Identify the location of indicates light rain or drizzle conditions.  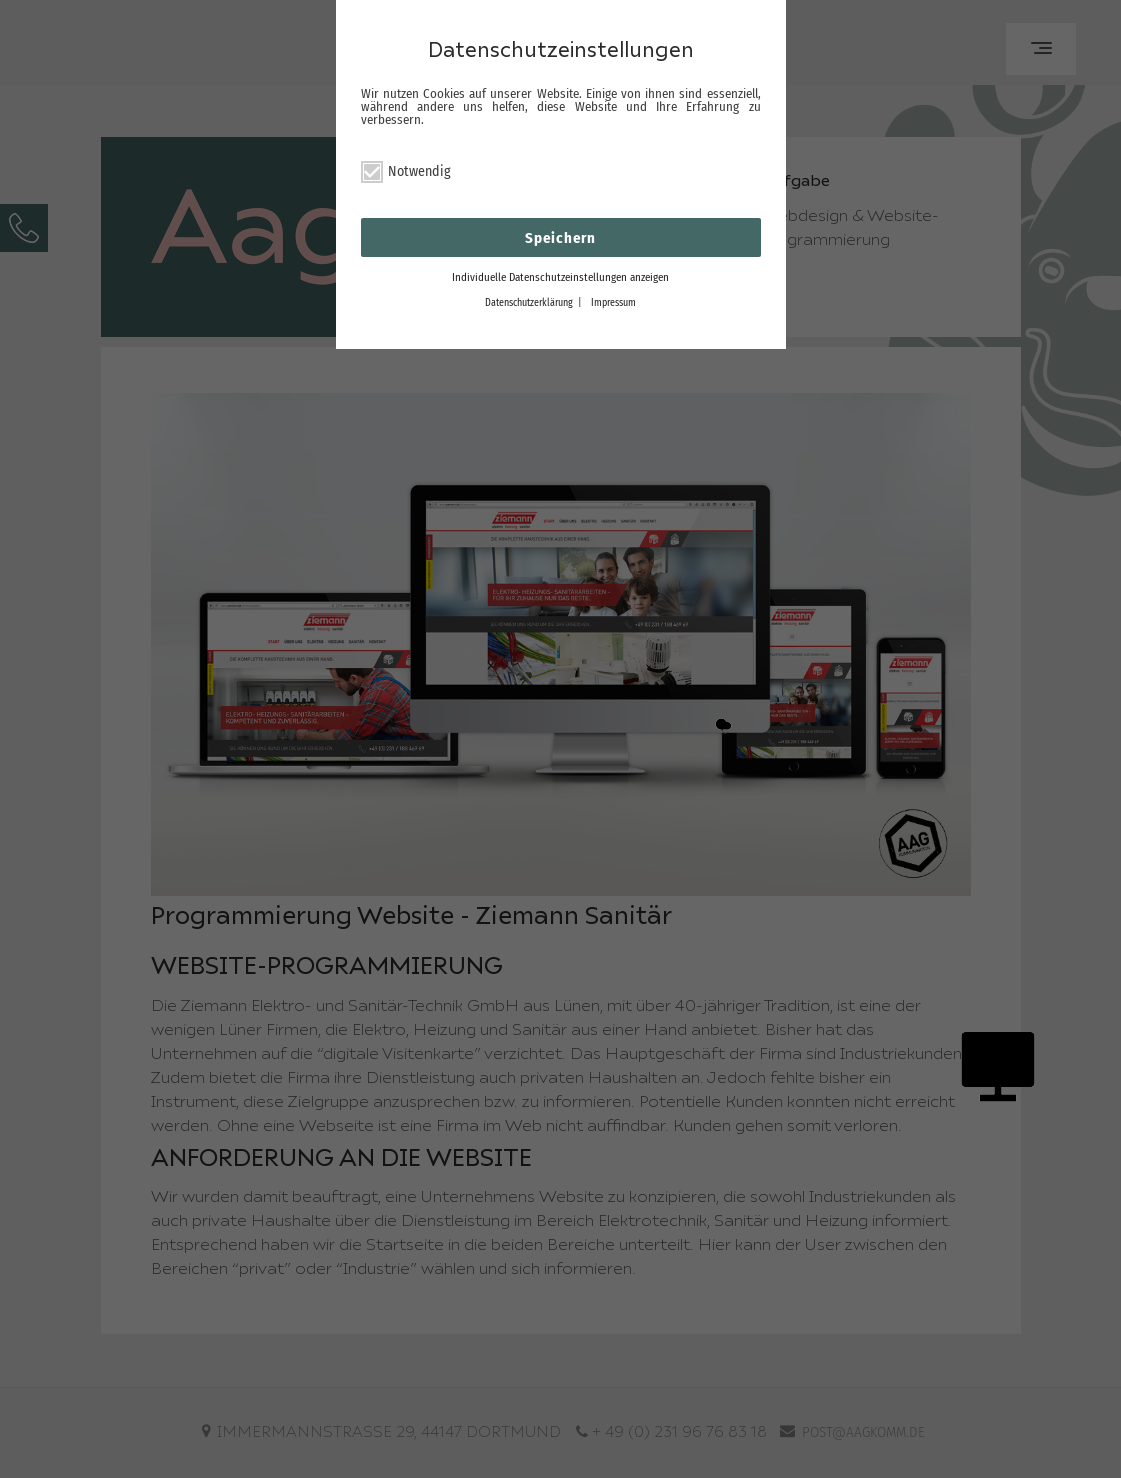
(723, 725).